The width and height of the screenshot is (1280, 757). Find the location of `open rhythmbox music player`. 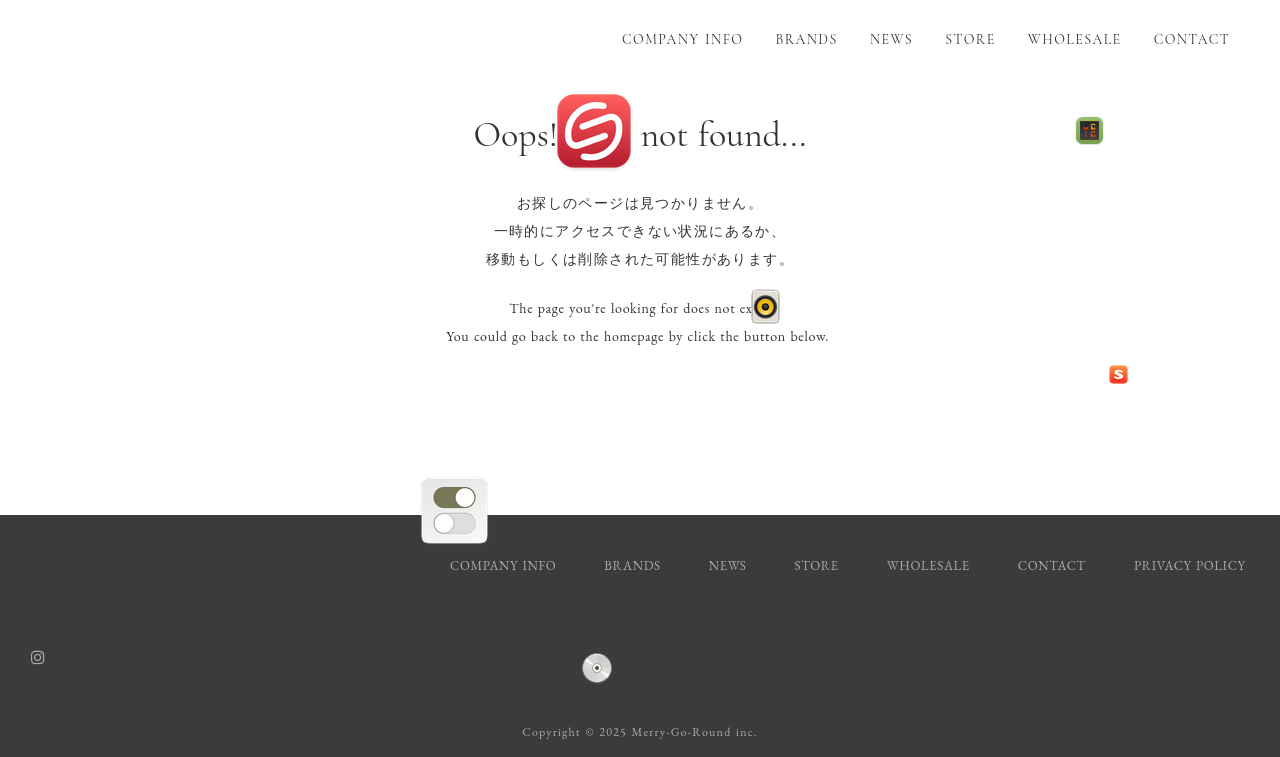

open rhythmbox music player is located at coordinates (765, 306).